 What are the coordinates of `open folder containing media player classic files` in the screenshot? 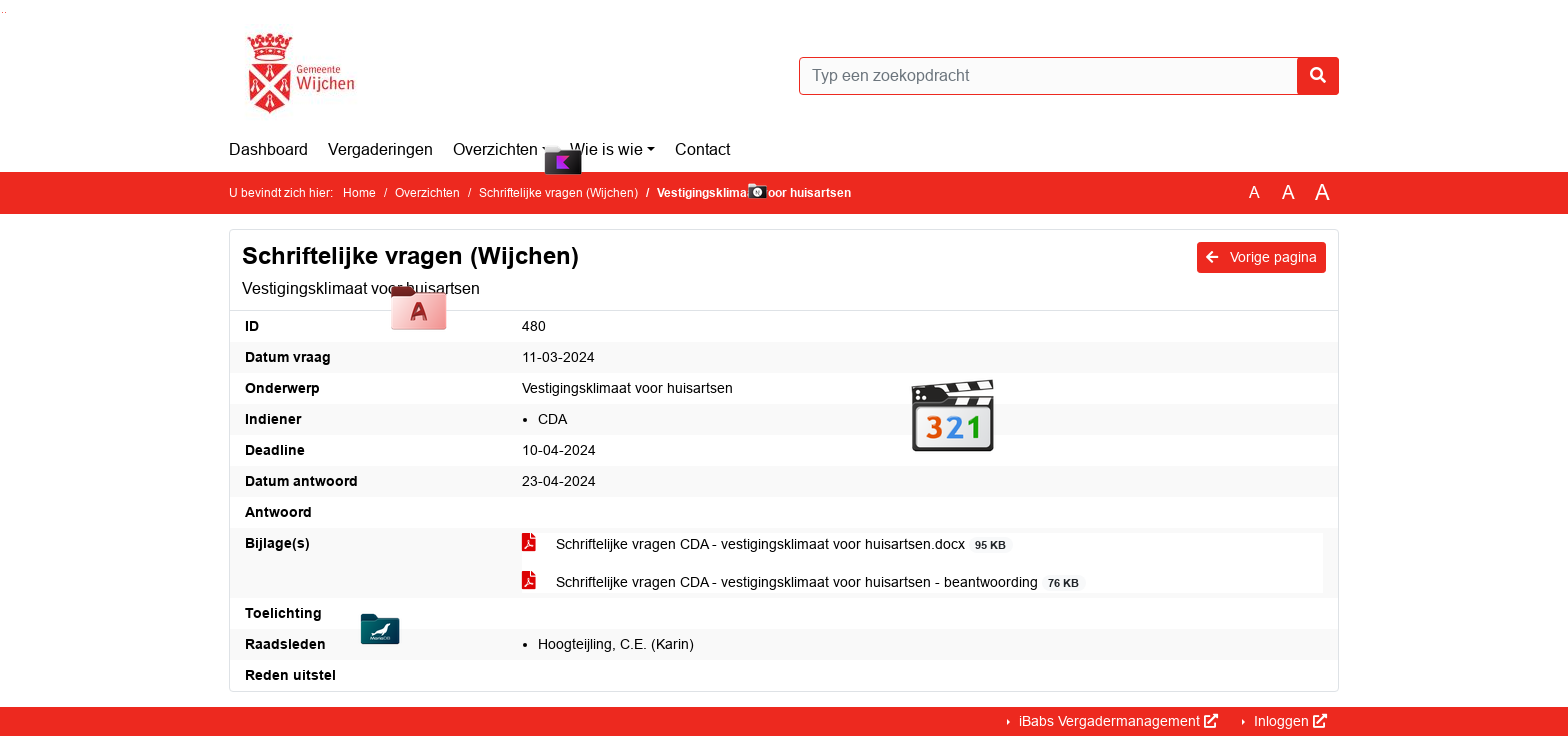 It's located at (952, 421).